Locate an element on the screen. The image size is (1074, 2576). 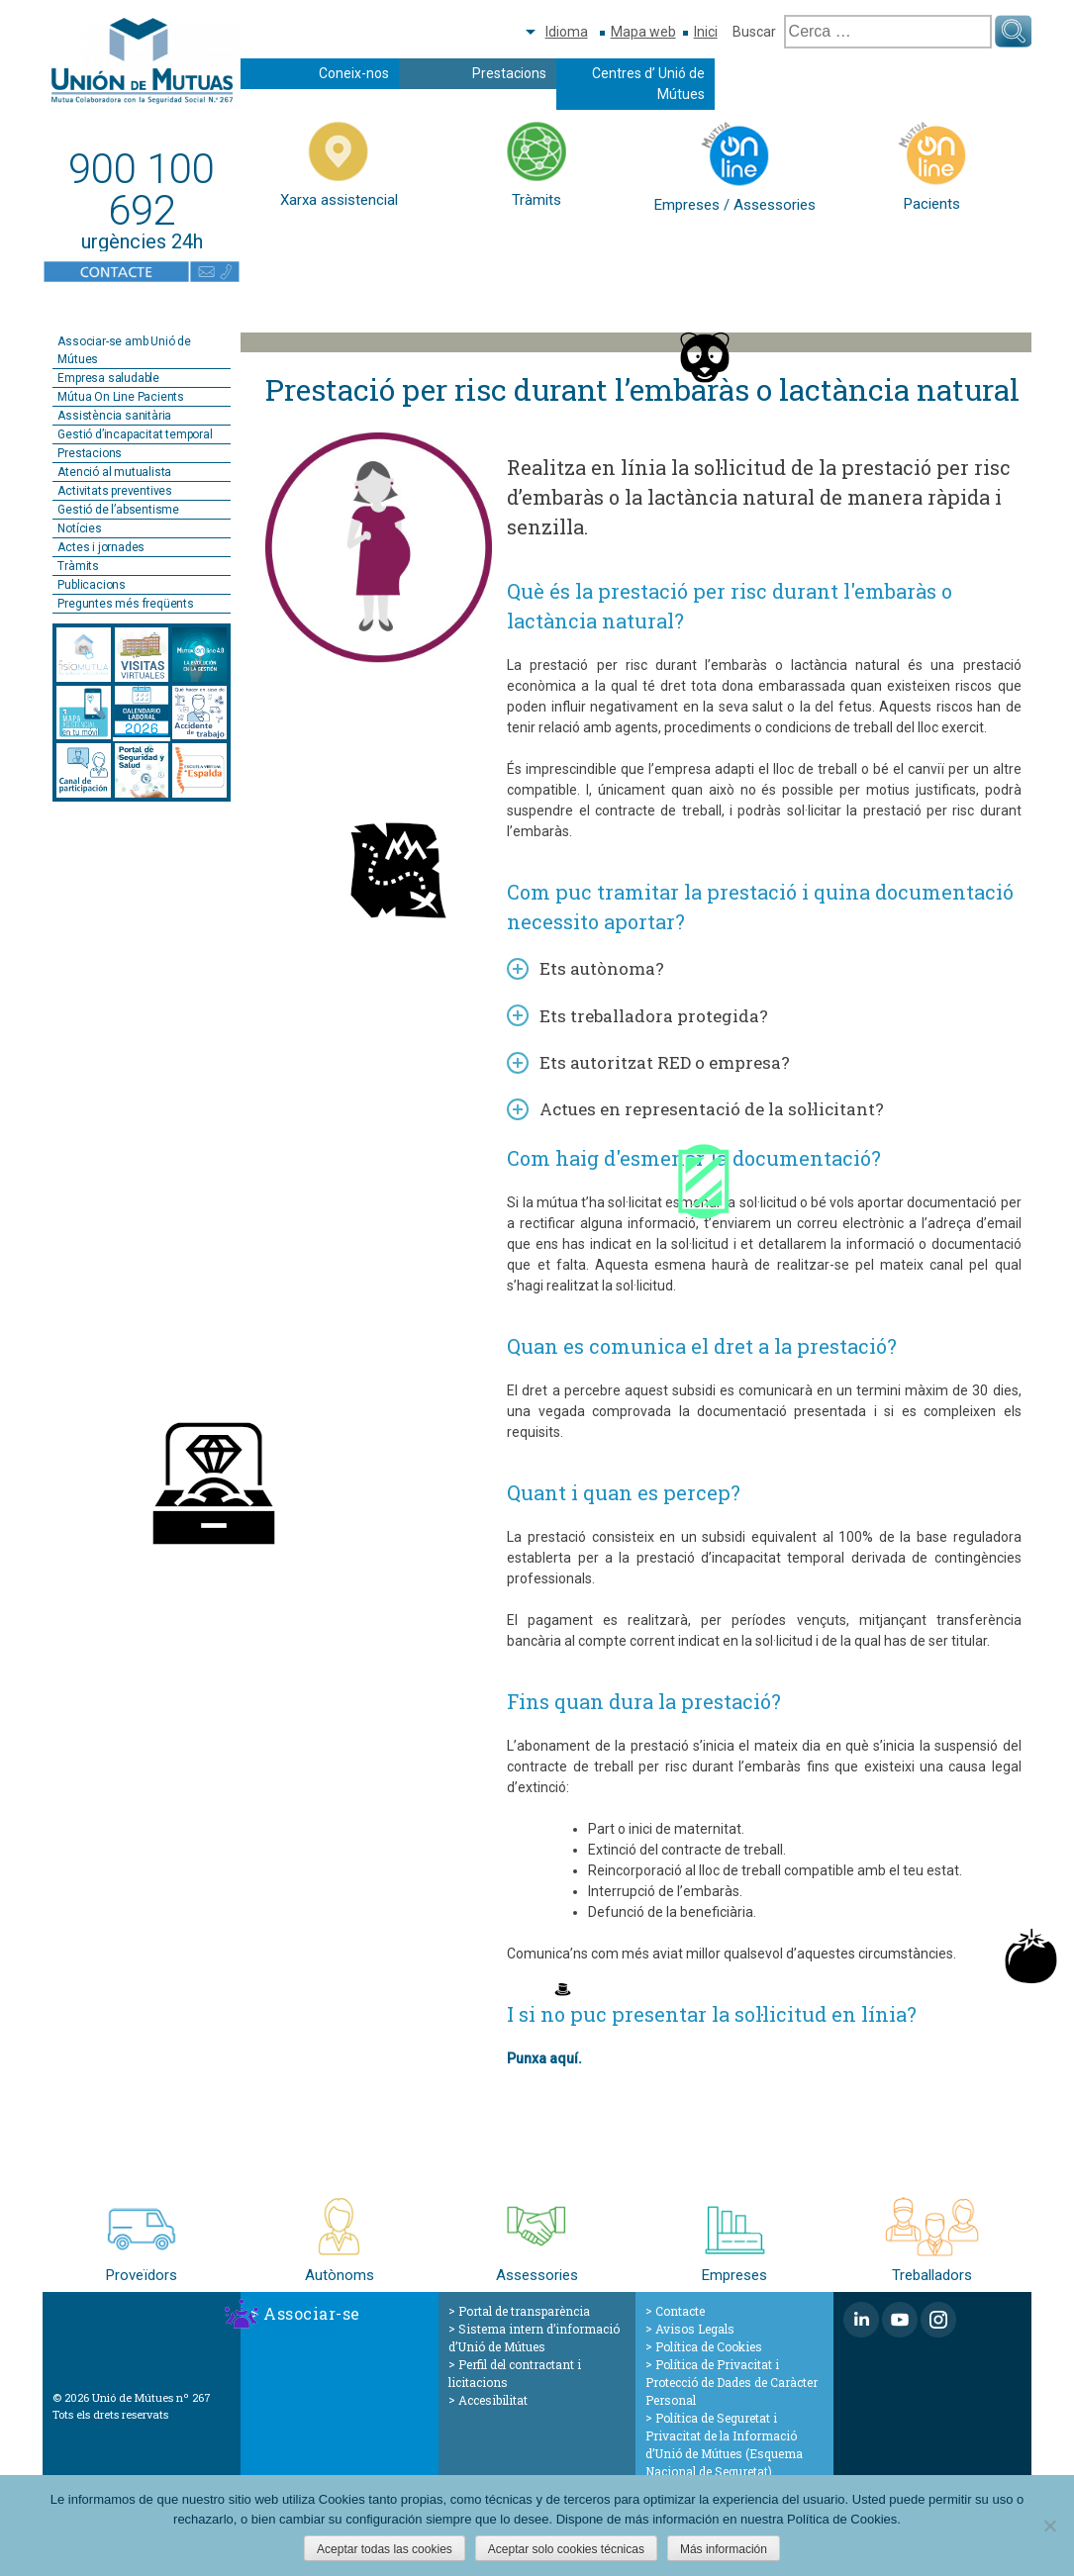
select a magician or performer character class is located at coordinates (562, 1989).